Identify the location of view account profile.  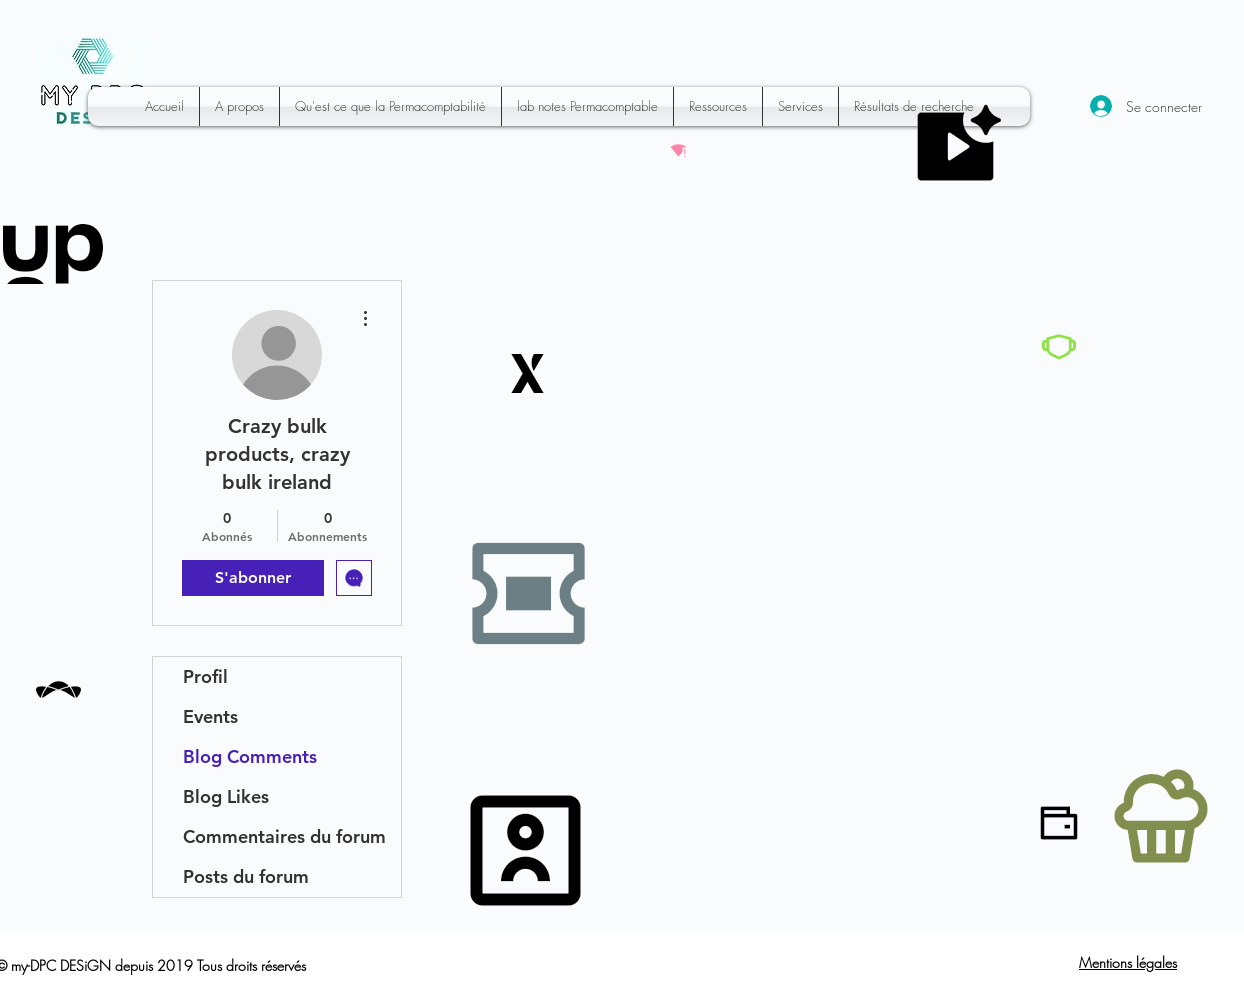
(525, 850).